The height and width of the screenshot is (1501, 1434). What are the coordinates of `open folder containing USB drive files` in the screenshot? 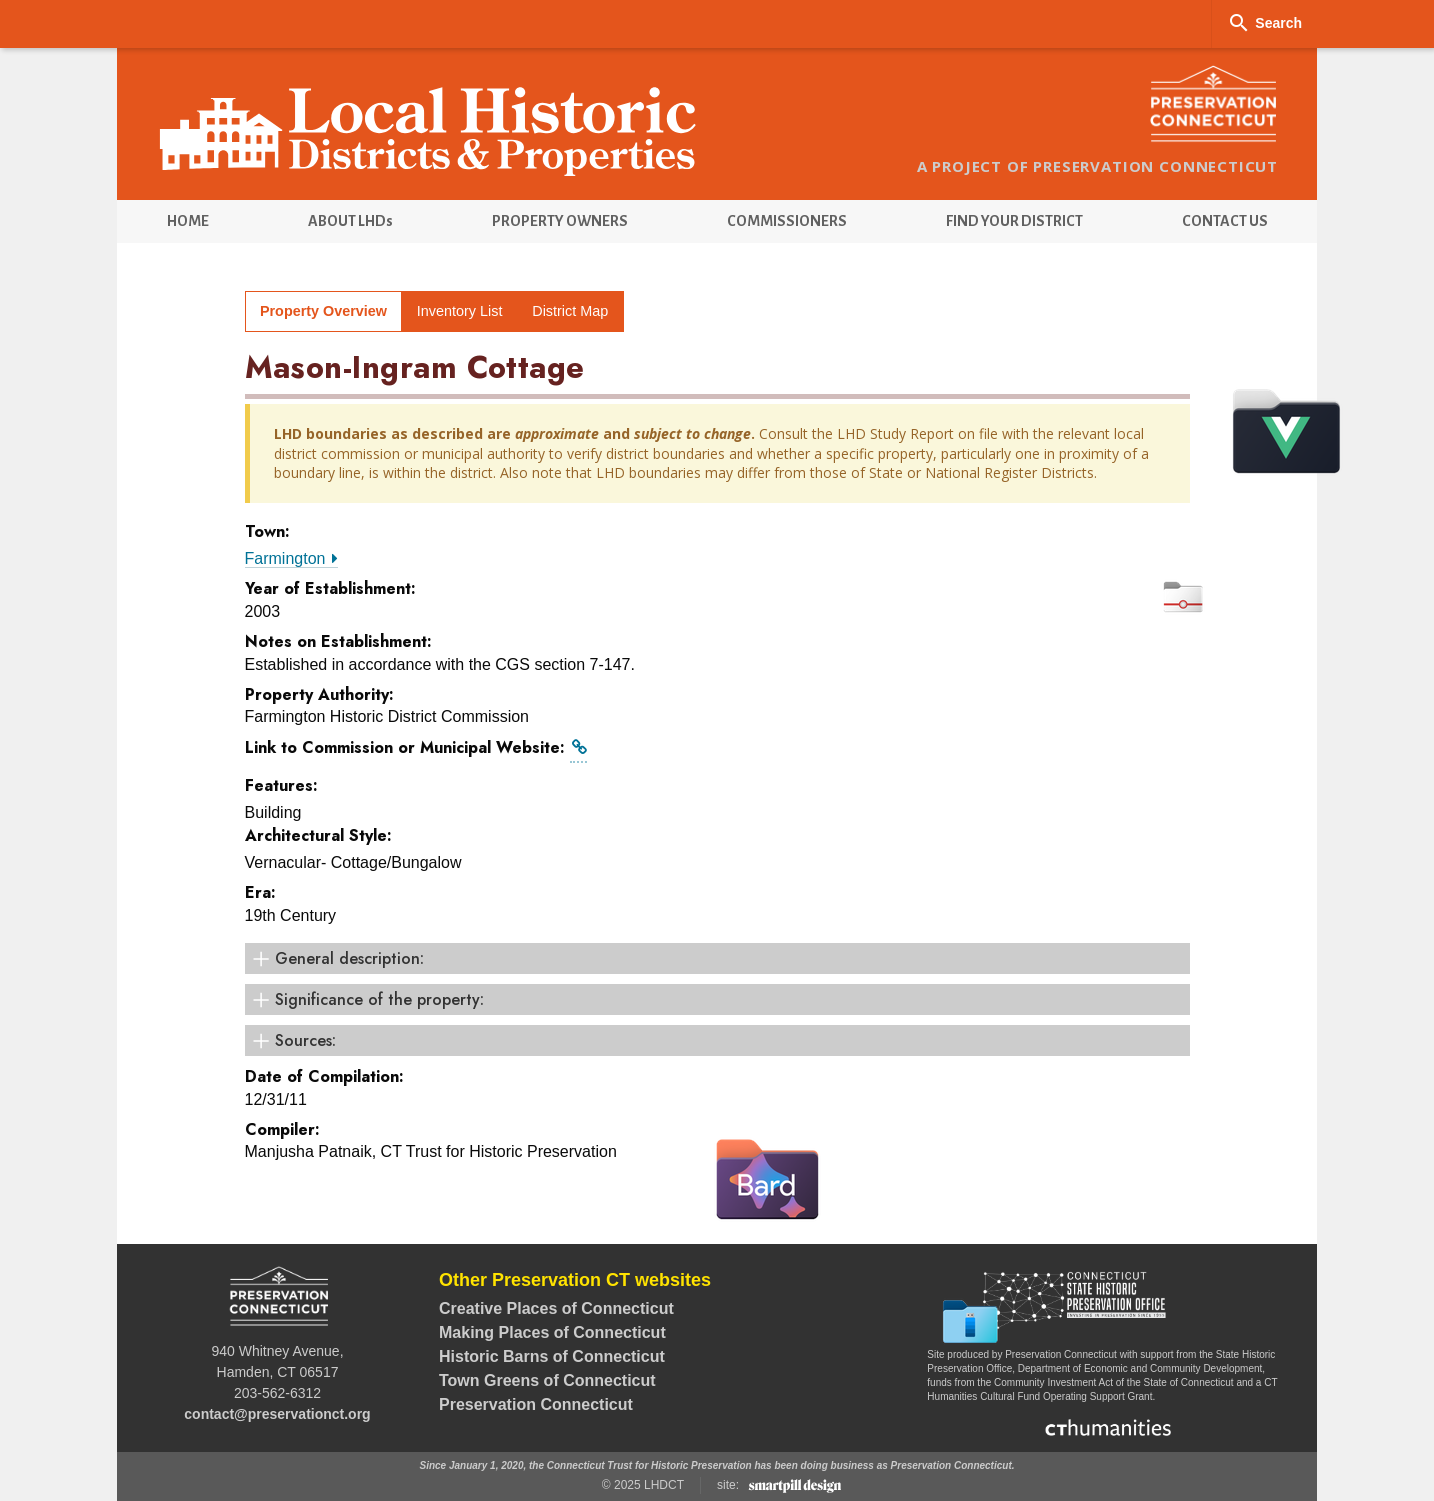 It's located at (970, 1323).